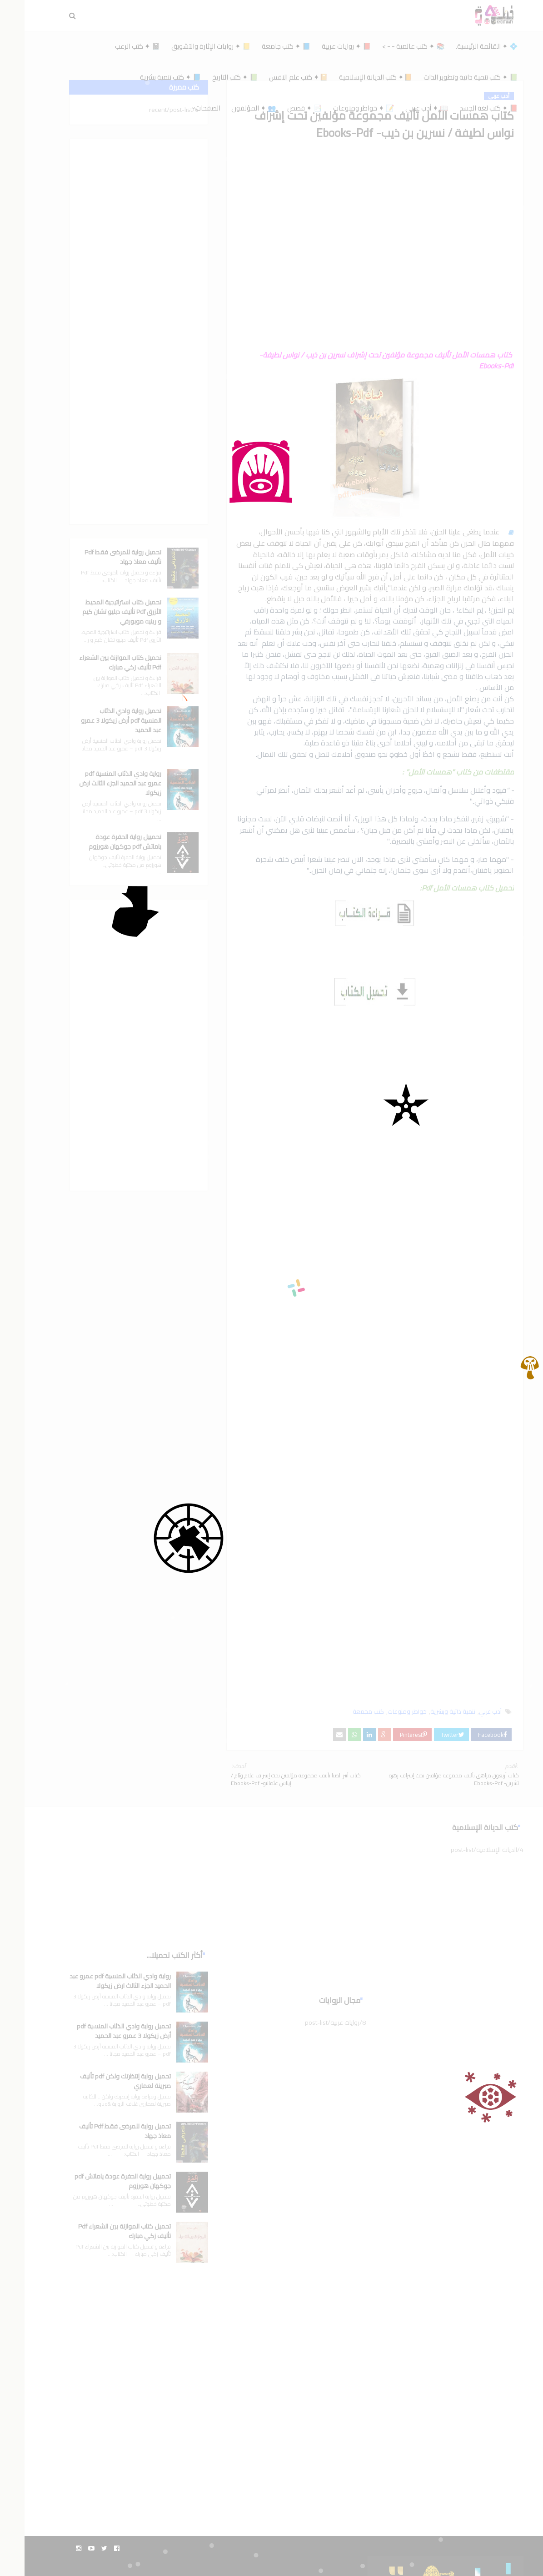 The width and height of the screenshot is (543, 2576). Describe the element at coordinates (189, 1538) in the screenshot. I see `view radar or detection range settings` at that location.